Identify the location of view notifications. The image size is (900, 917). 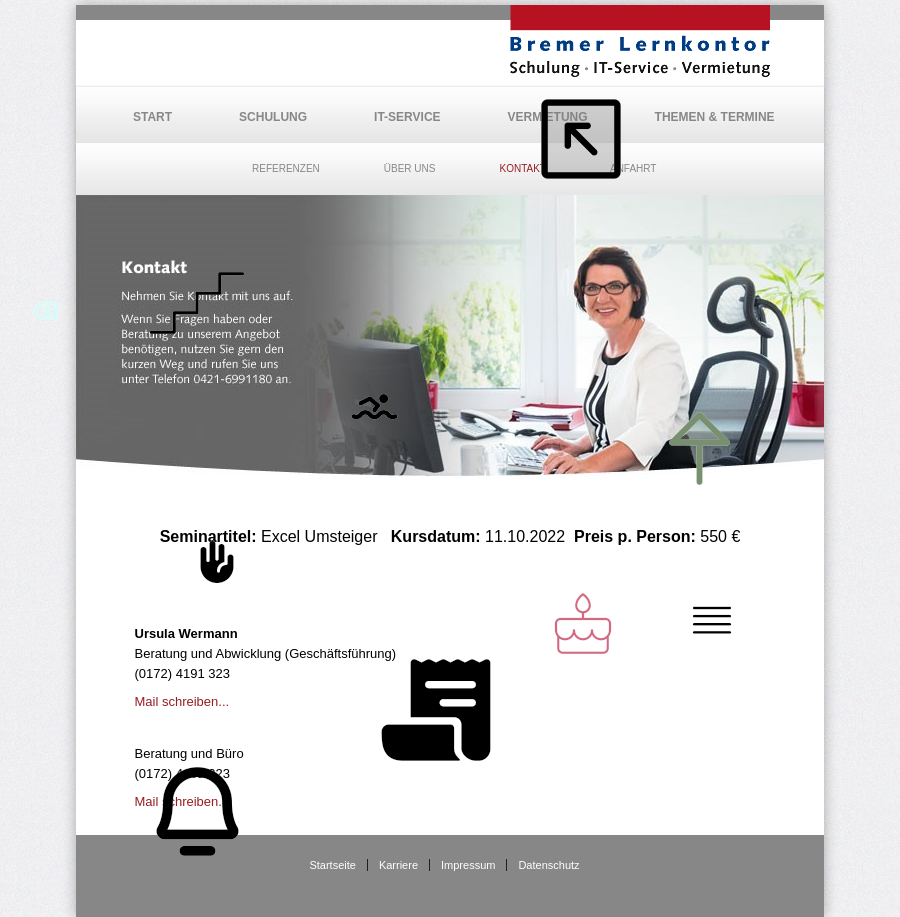
(197, 811).